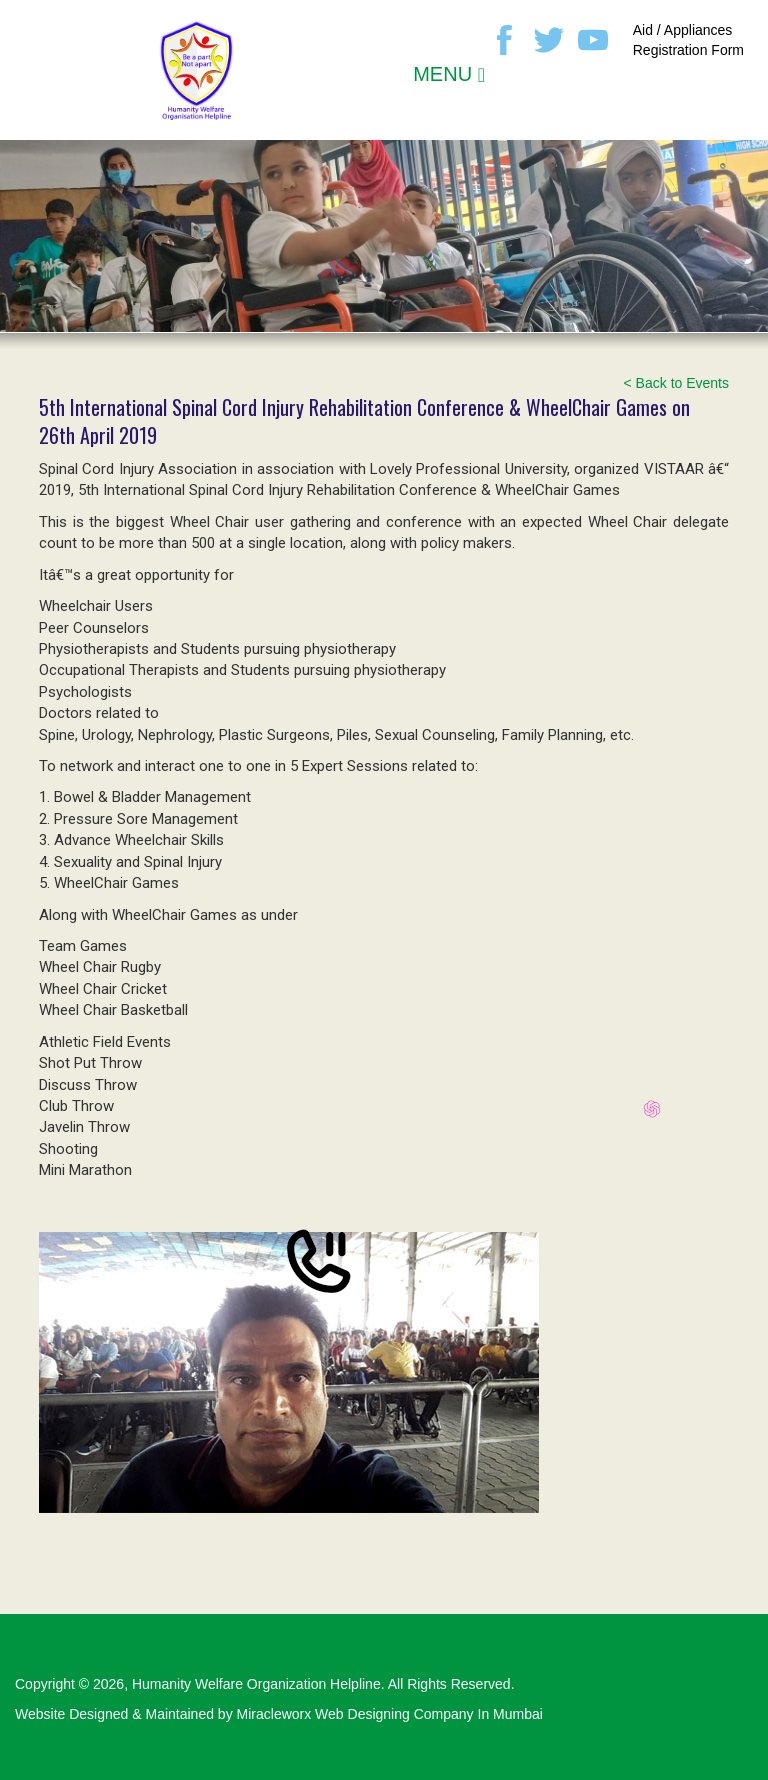 This screenshot has height=1780, width=768. What do you see at coordinates (652, 1109) in the screenshot?
I see `access OpenAI services or ChatGPT` at bounding box center [652, 1109].